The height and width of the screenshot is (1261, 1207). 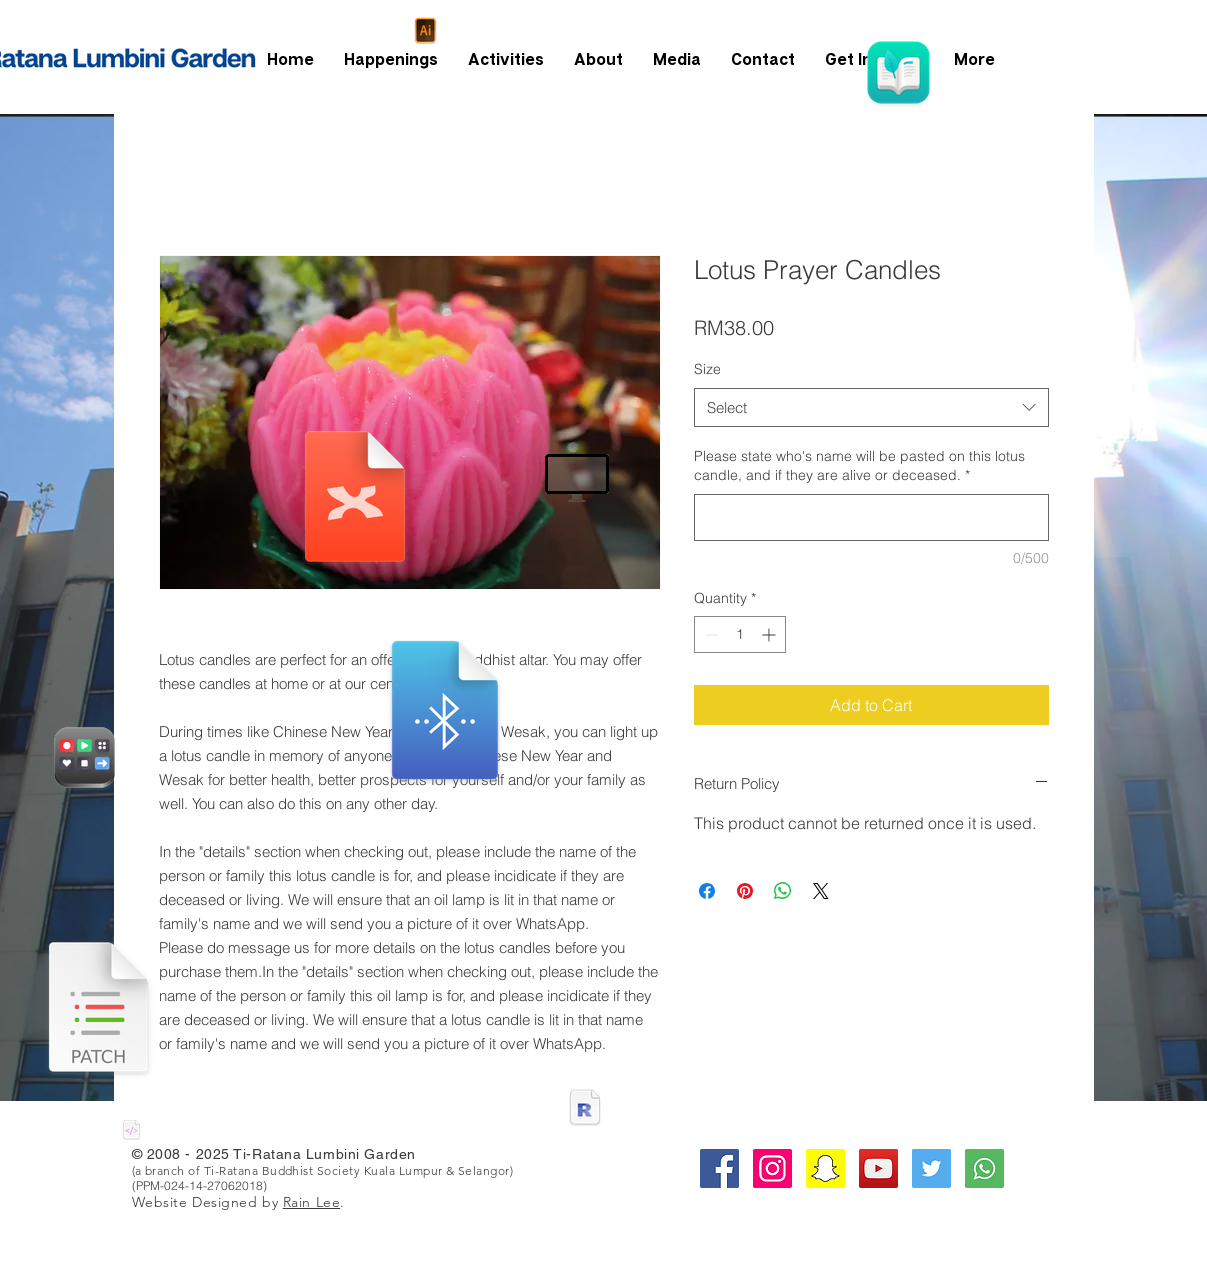 What do you see at coordinates (131, 1129) in the screenshot?
I see `an xml file type indicator` at bounding box center [131, 1129].